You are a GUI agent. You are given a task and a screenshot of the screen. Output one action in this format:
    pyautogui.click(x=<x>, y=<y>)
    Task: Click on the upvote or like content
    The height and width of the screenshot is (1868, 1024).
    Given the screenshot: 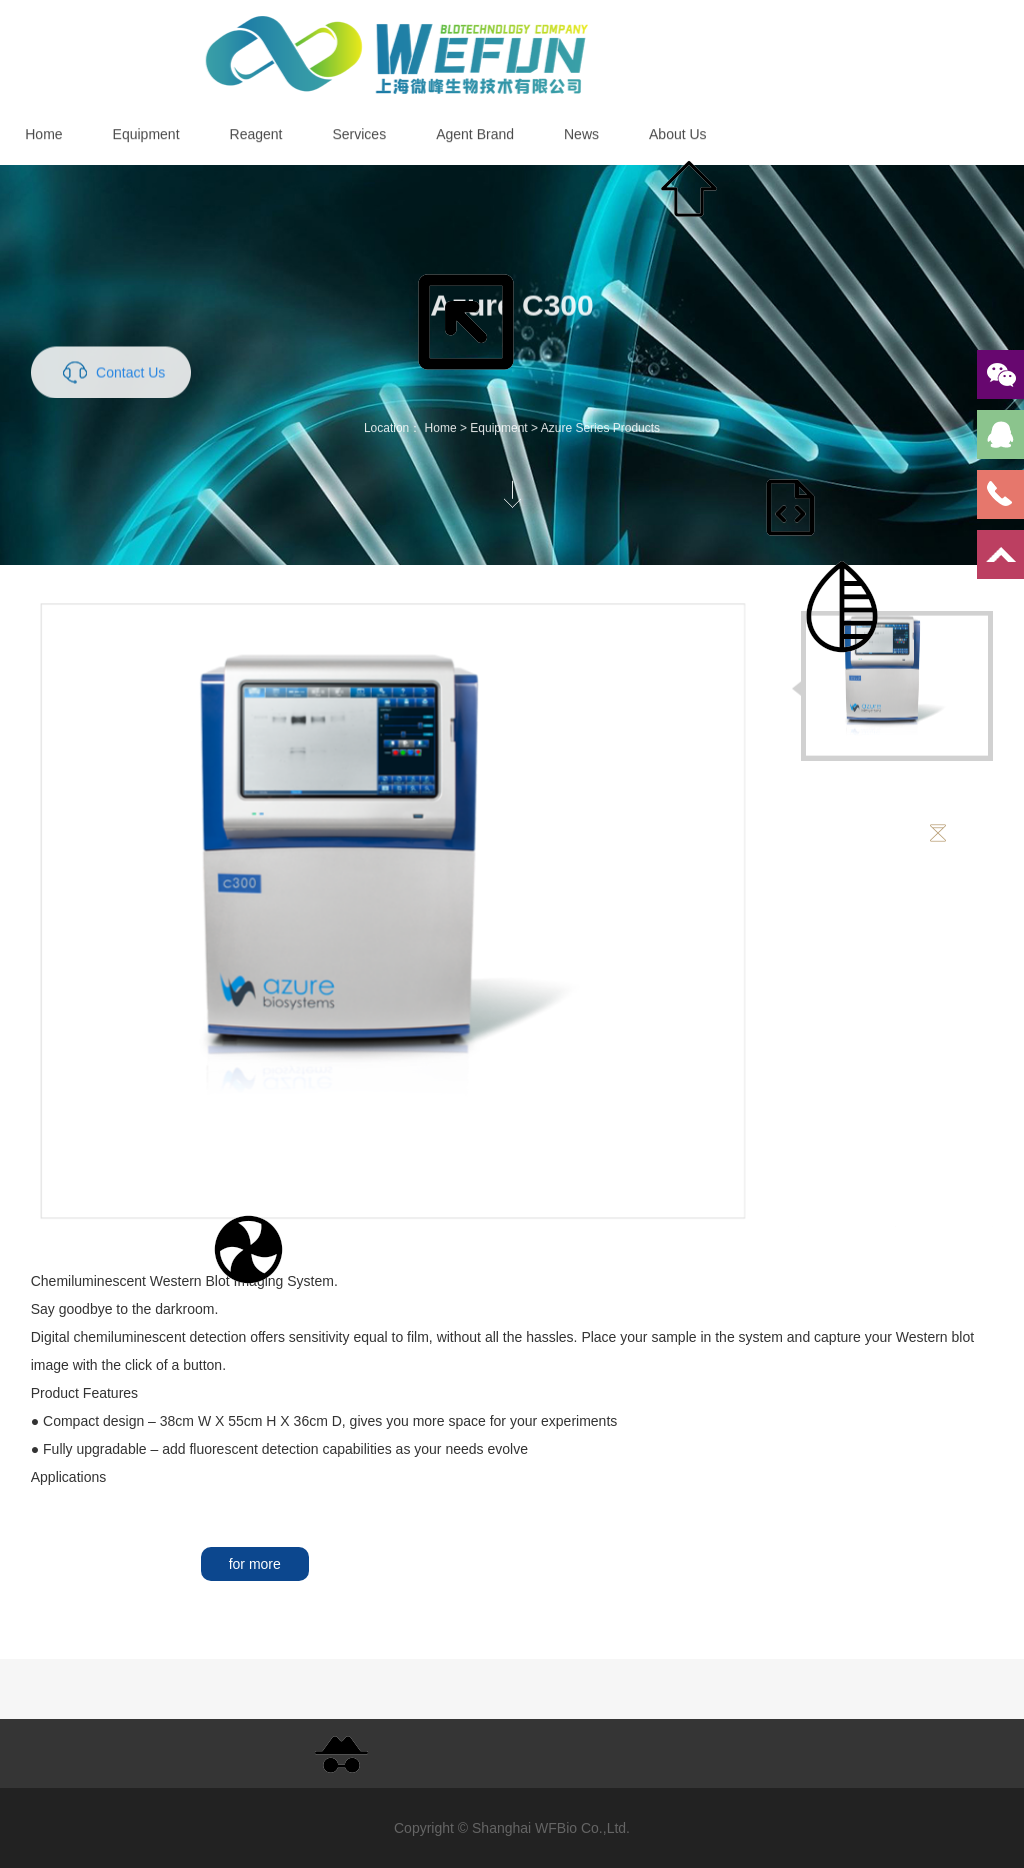 What is the action you would take?
    pyautogui.click(x=689, y=191)
    